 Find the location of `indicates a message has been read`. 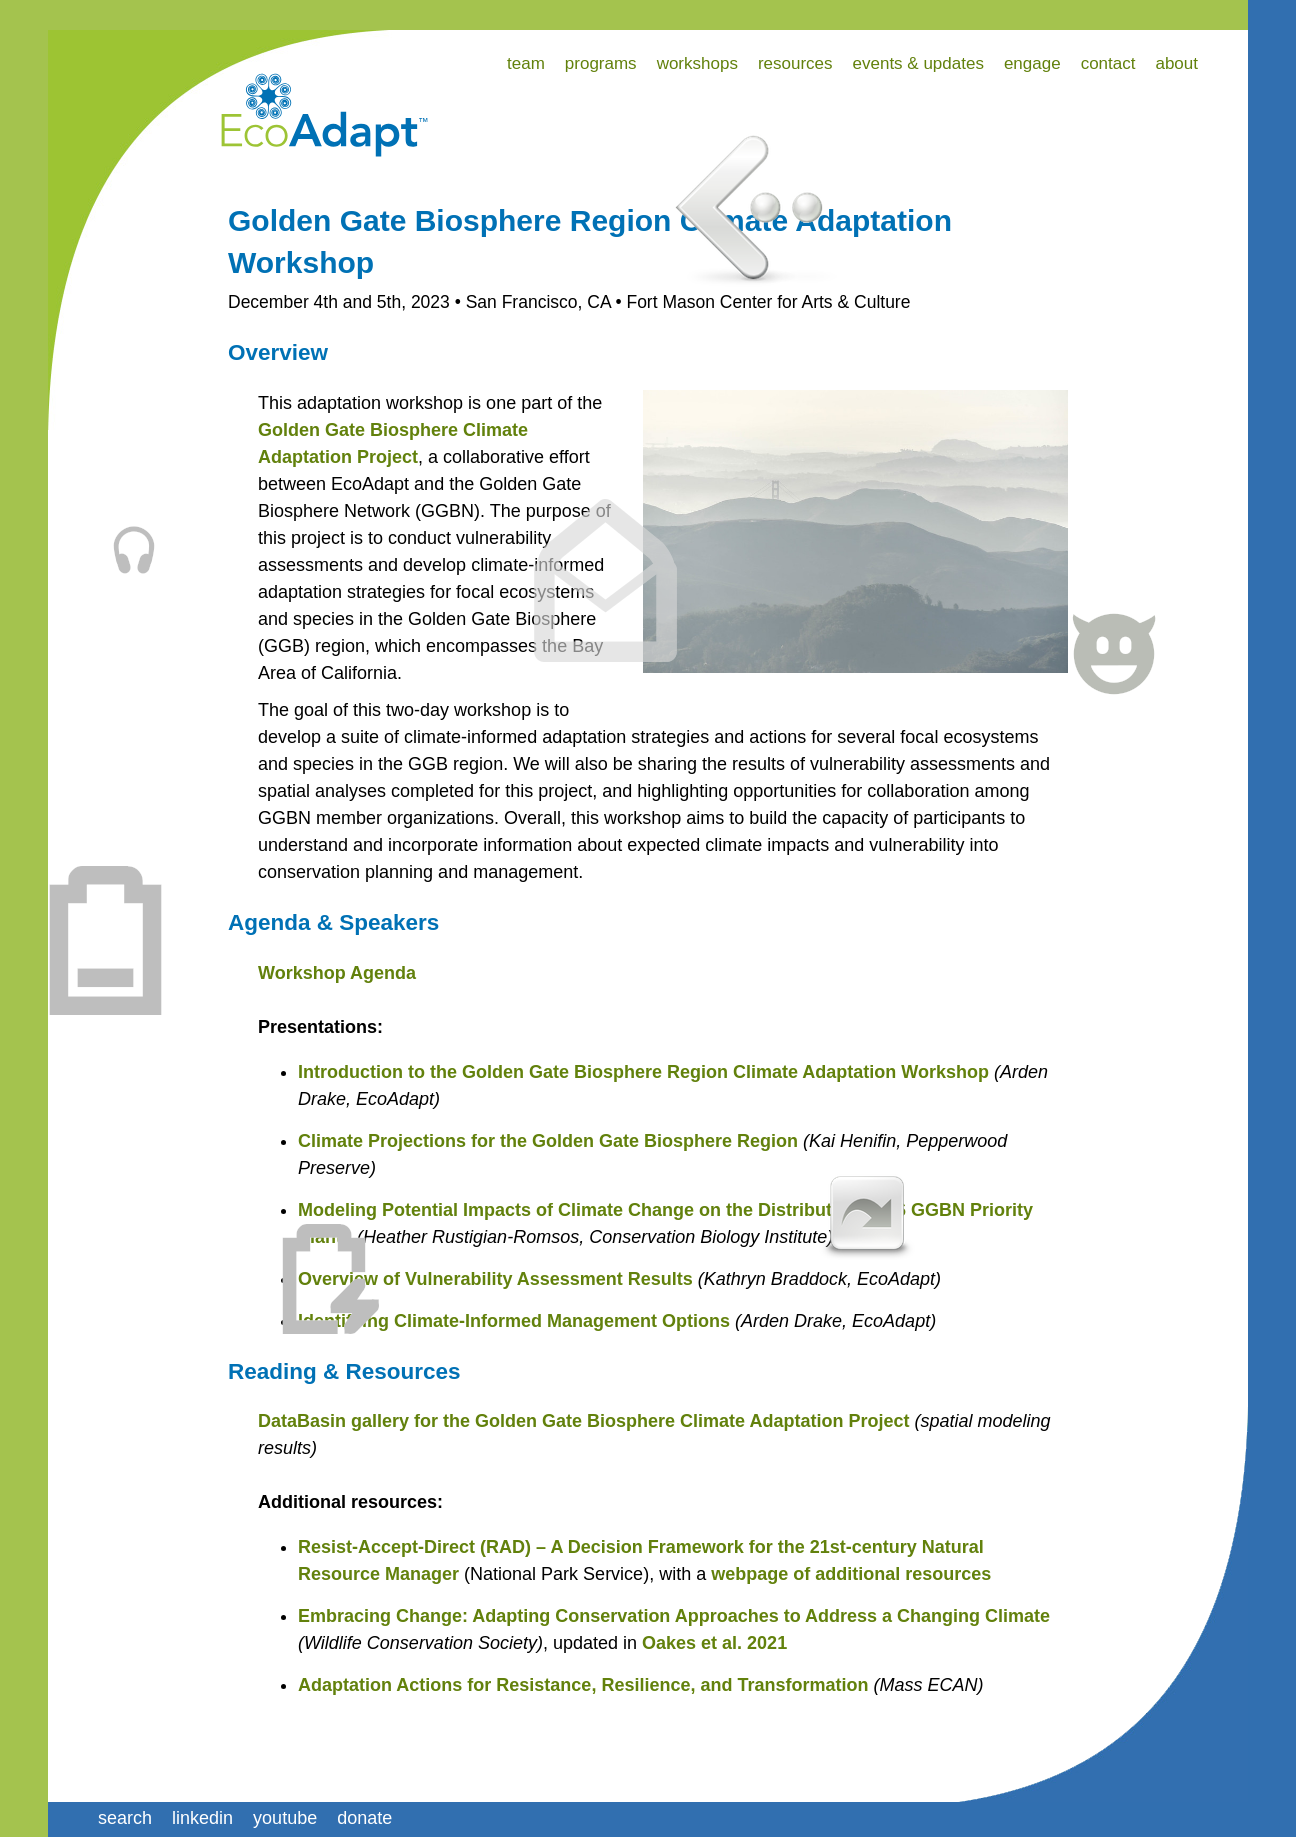

indicates a message has been read is located at coordinates (605, 580).